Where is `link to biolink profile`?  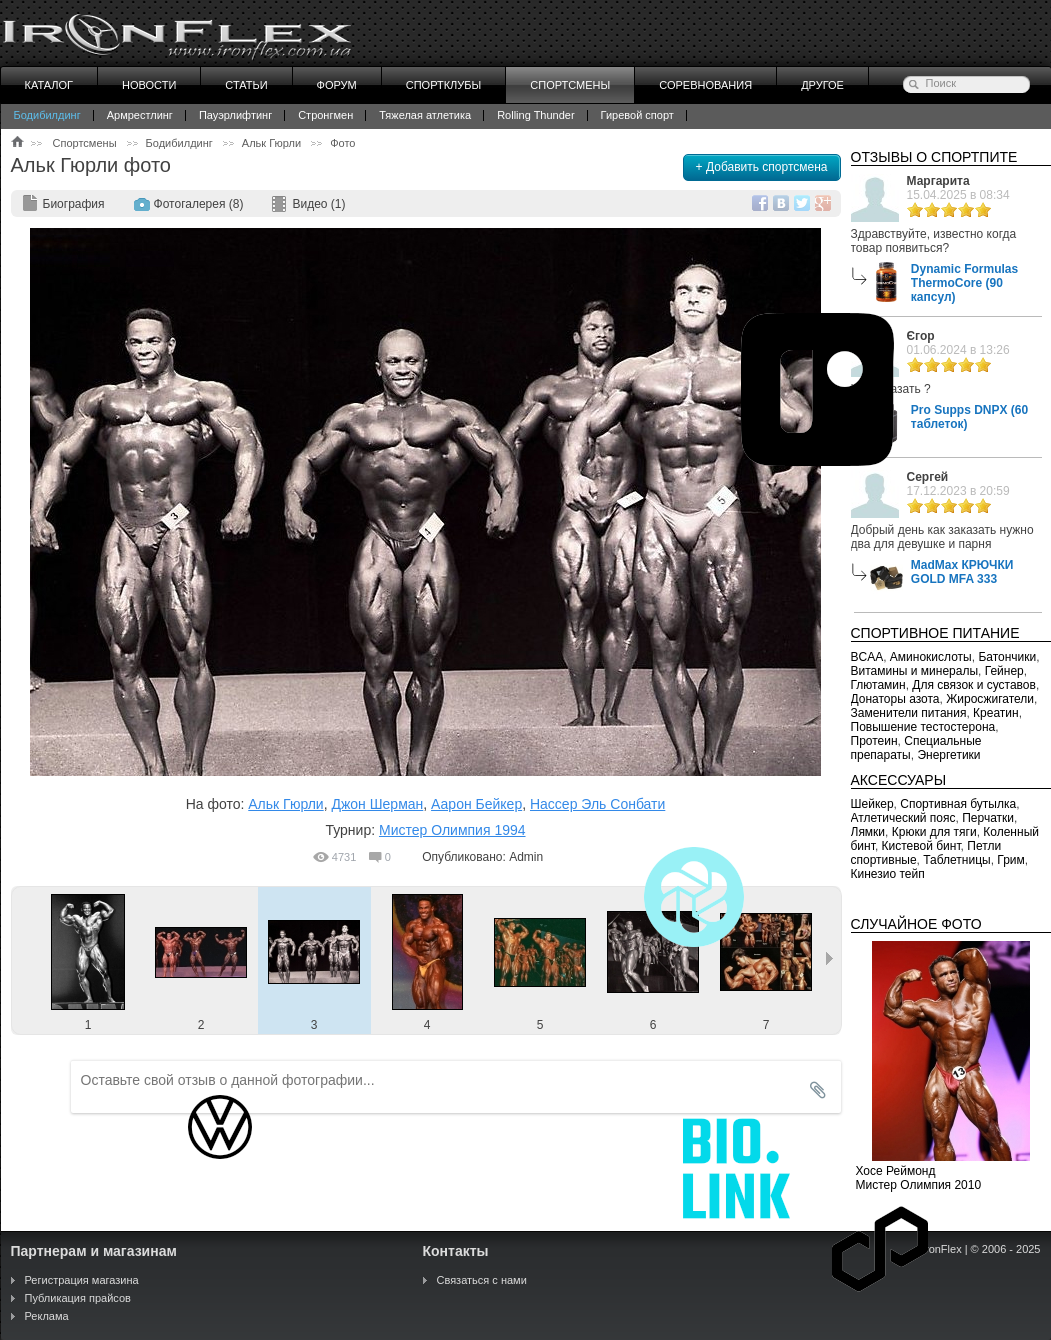
link to biolink profile is located at coordinates (736, 1168).